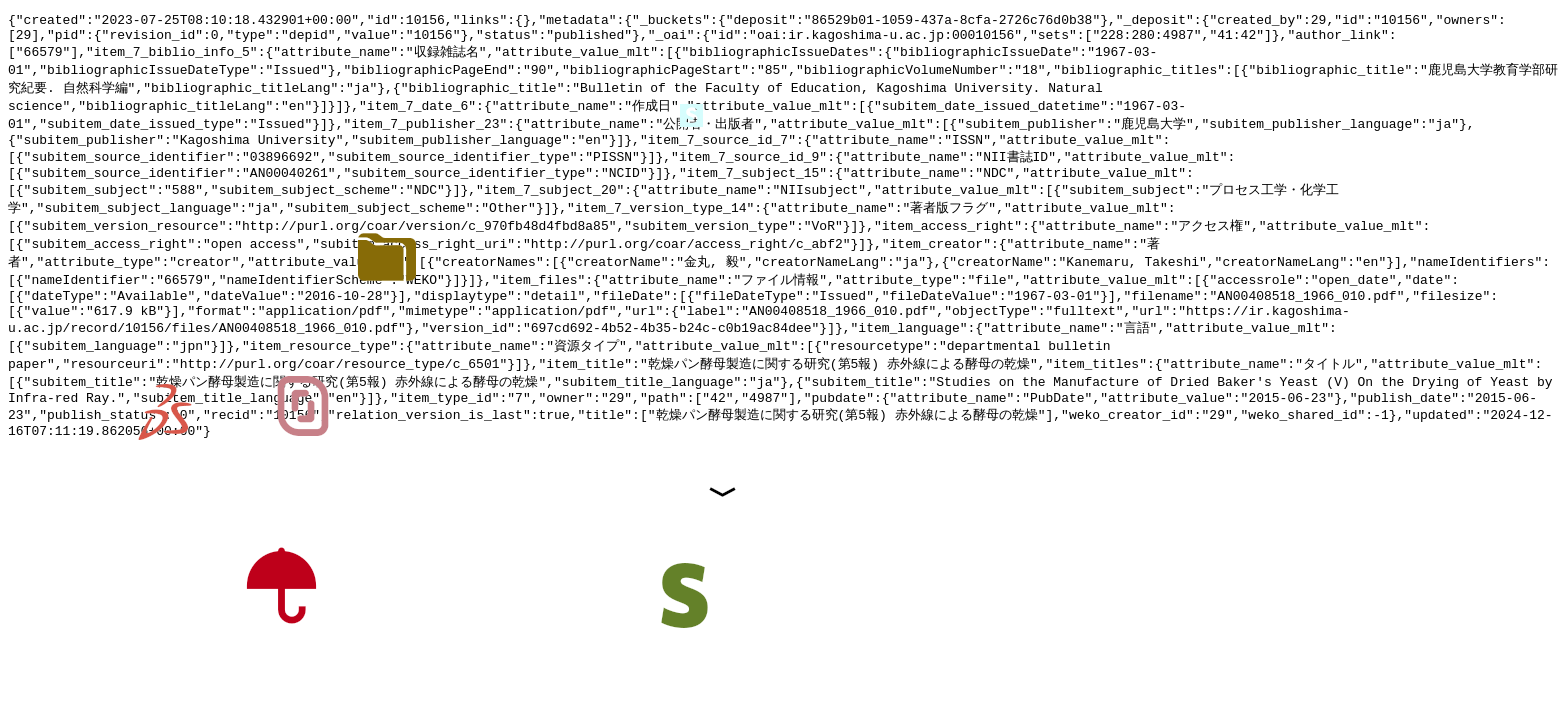 The height and width of the screenshot is (720, 1568). I want to click on view weather protection or rain forecast, so click(281, 585).